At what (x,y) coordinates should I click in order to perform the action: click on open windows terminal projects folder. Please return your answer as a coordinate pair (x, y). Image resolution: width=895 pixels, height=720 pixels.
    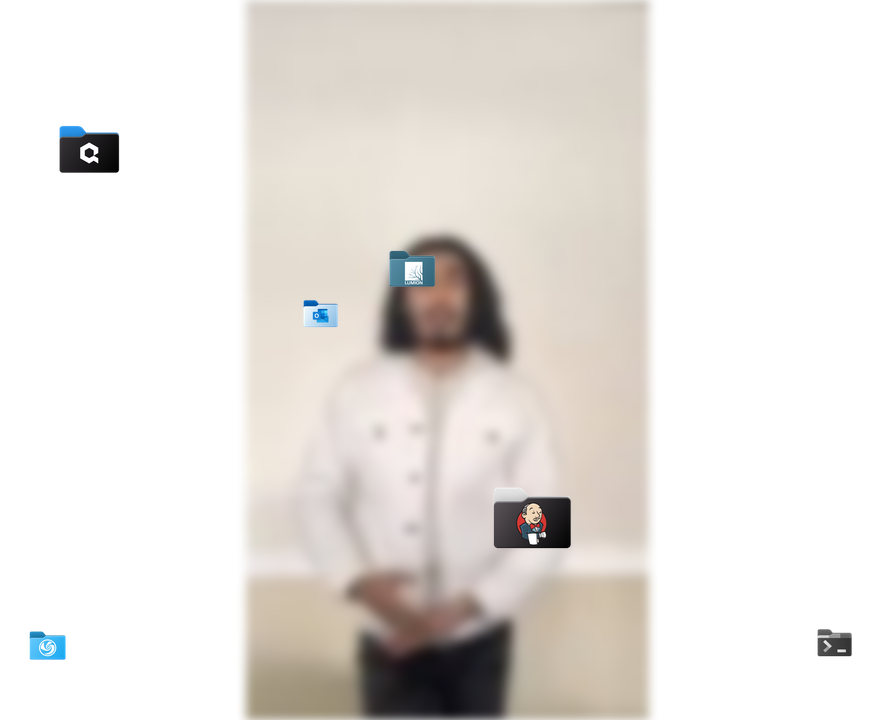
    Looking at the image, I should click on (834, 643).